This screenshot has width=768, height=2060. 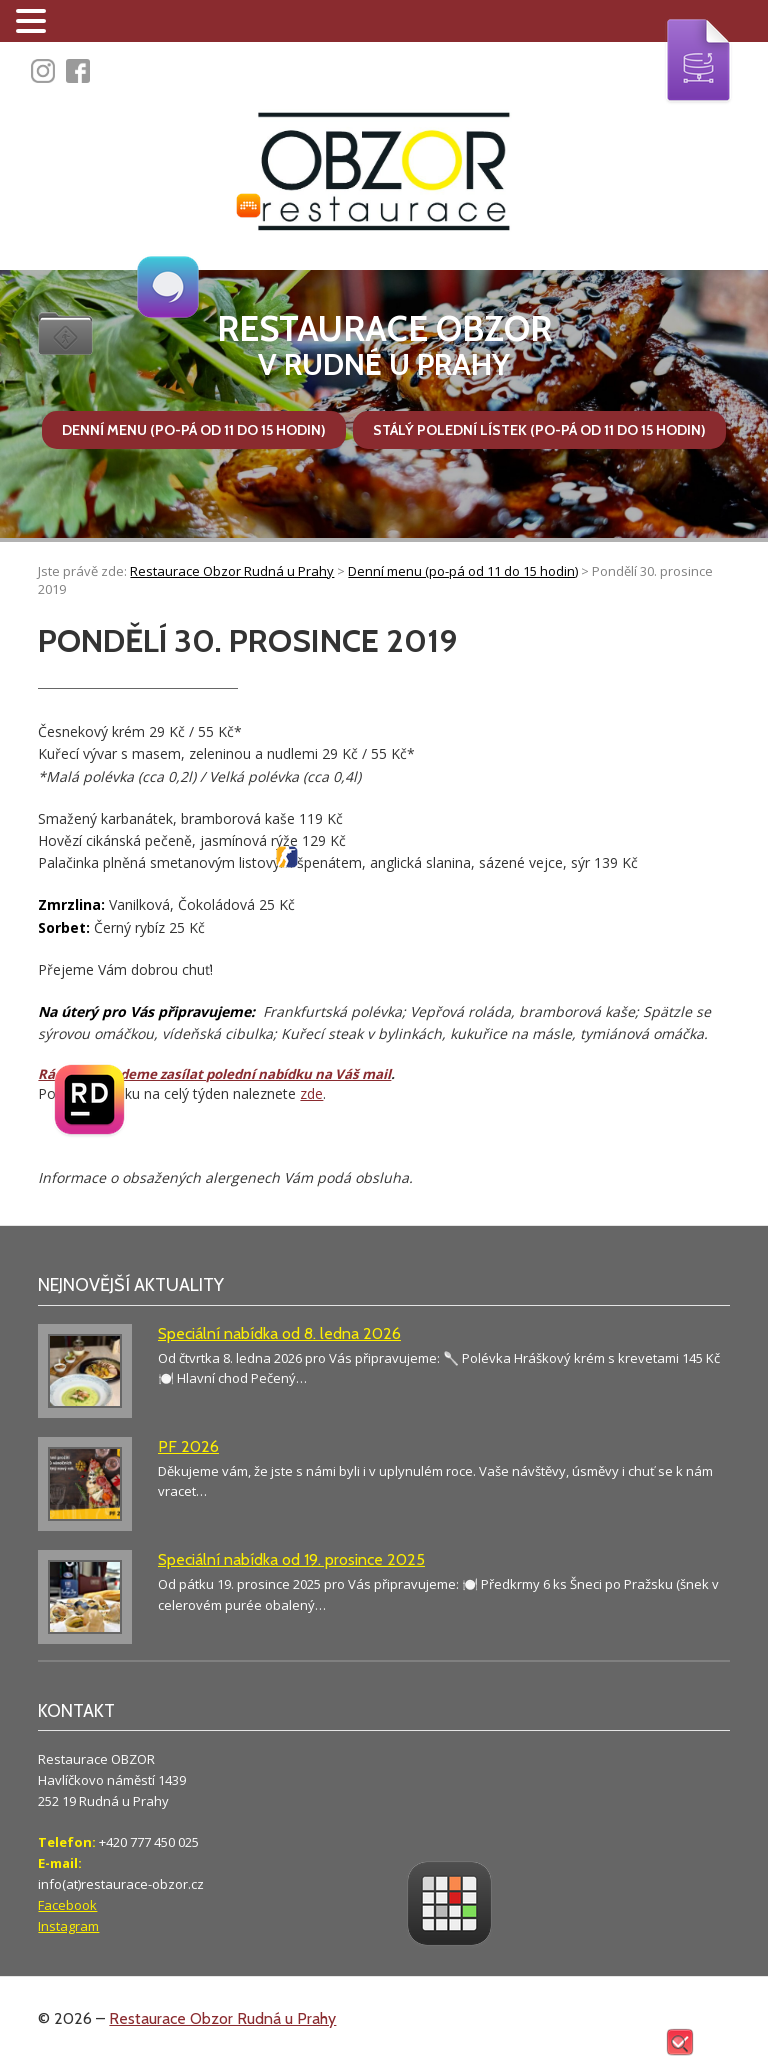 What do you see at coordinates (698, 61) in the screenshot?
I see `kexi database project shortcut file` at bounding box center [698, 61].